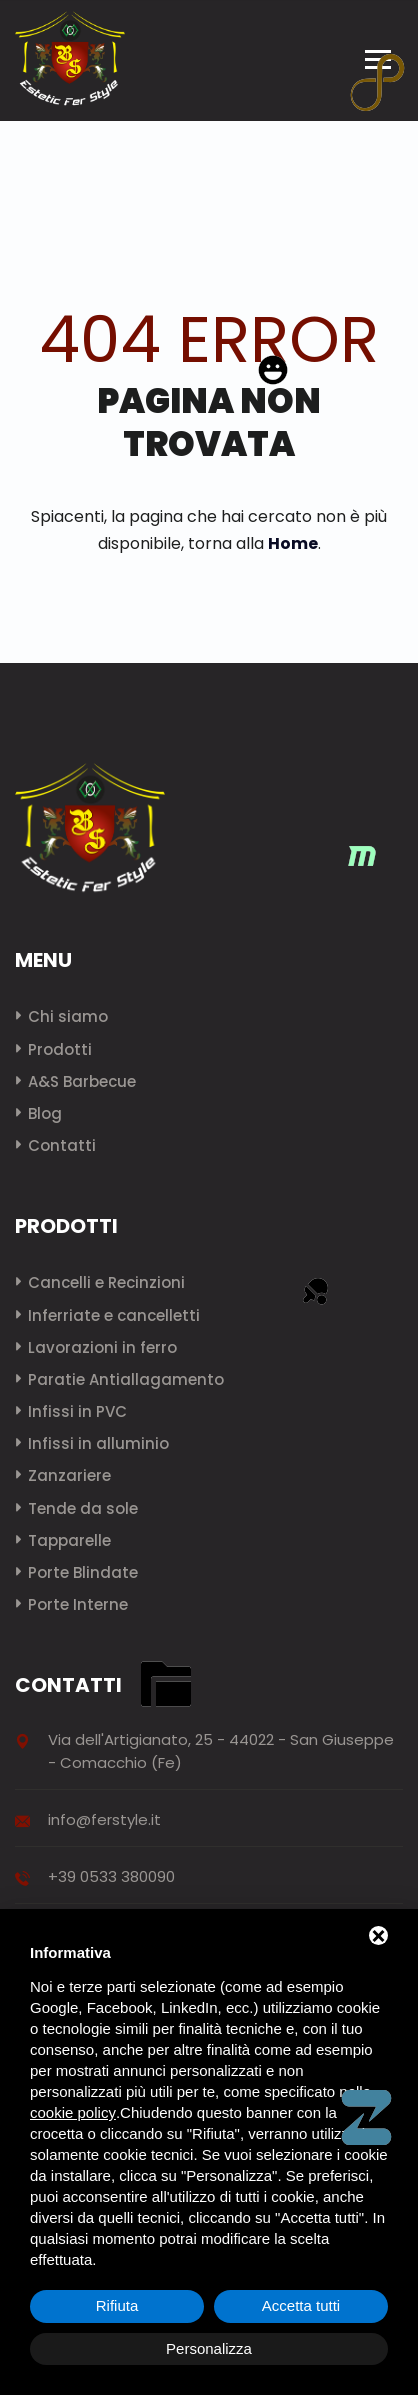  What do you see at coordinates (366, 2117) in the screenshot?
I see `open zulip messaging app` at bounding box center [366, 2117].